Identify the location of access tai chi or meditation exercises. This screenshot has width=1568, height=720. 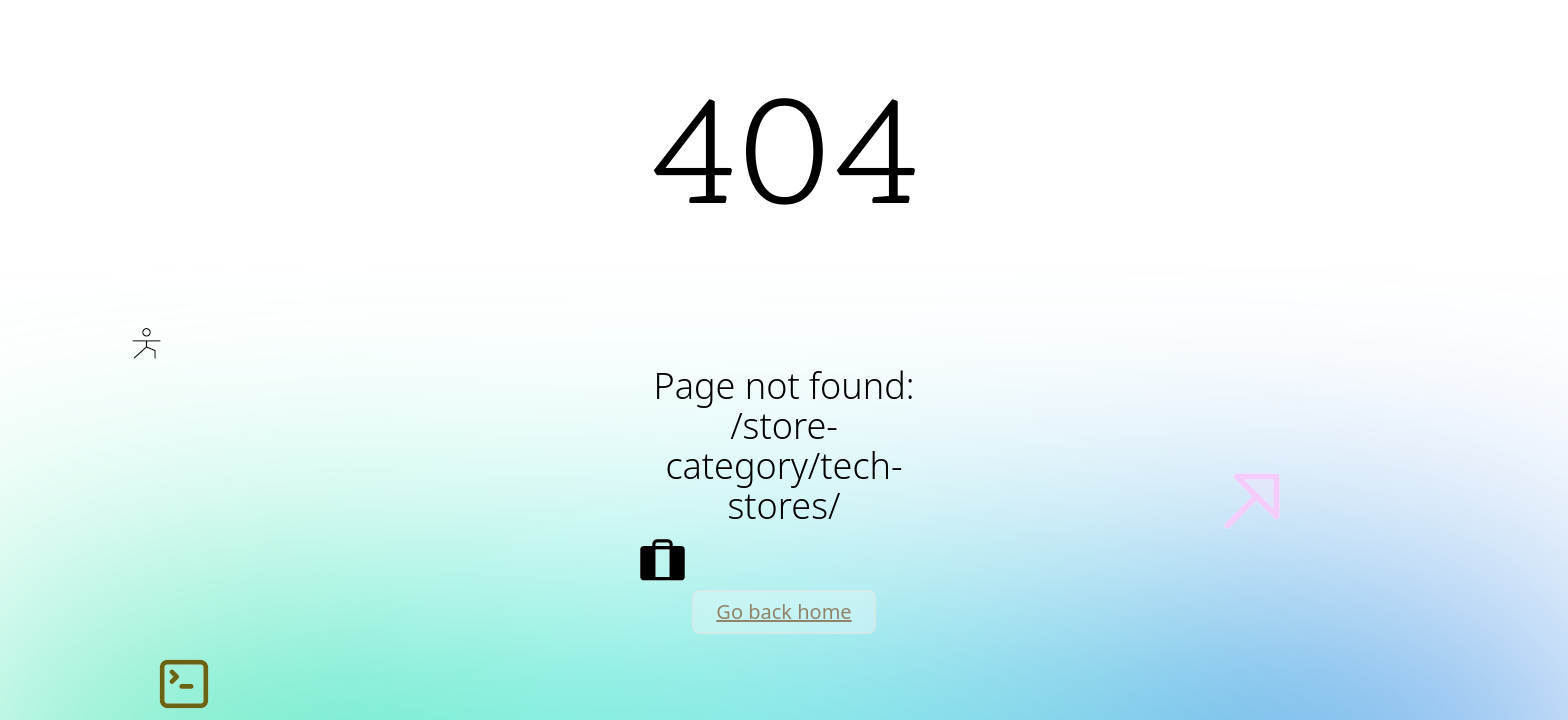
(146, 344).